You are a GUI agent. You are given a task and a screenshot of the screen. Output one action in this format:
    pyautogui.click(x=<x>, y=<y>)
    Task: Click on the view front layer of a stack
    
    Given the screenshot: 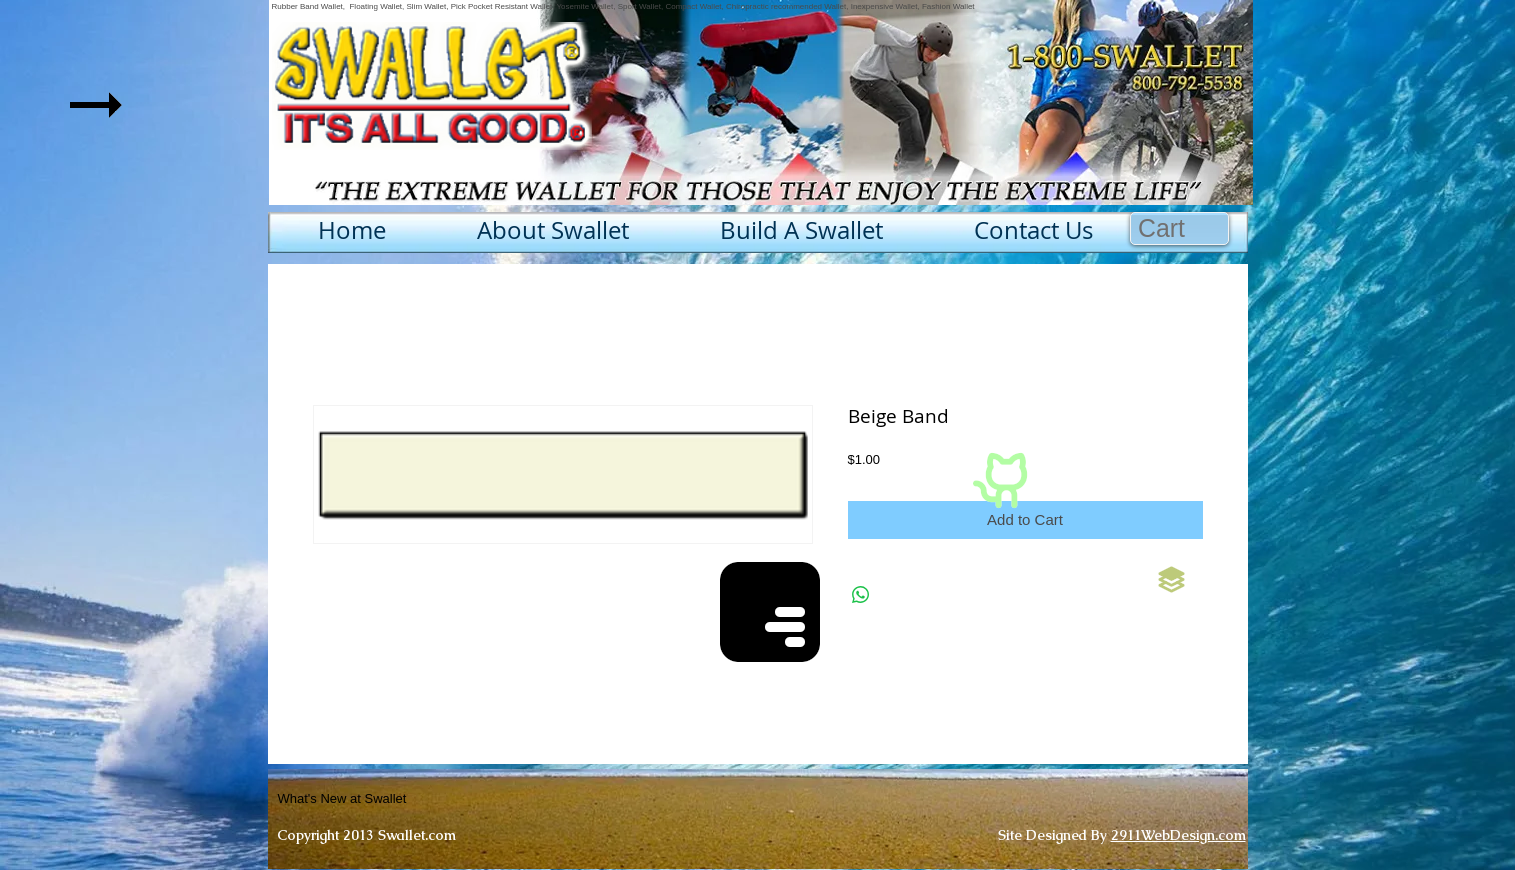 What is the action you would take?
    pyautogui.click(x=1171, y=579)
    